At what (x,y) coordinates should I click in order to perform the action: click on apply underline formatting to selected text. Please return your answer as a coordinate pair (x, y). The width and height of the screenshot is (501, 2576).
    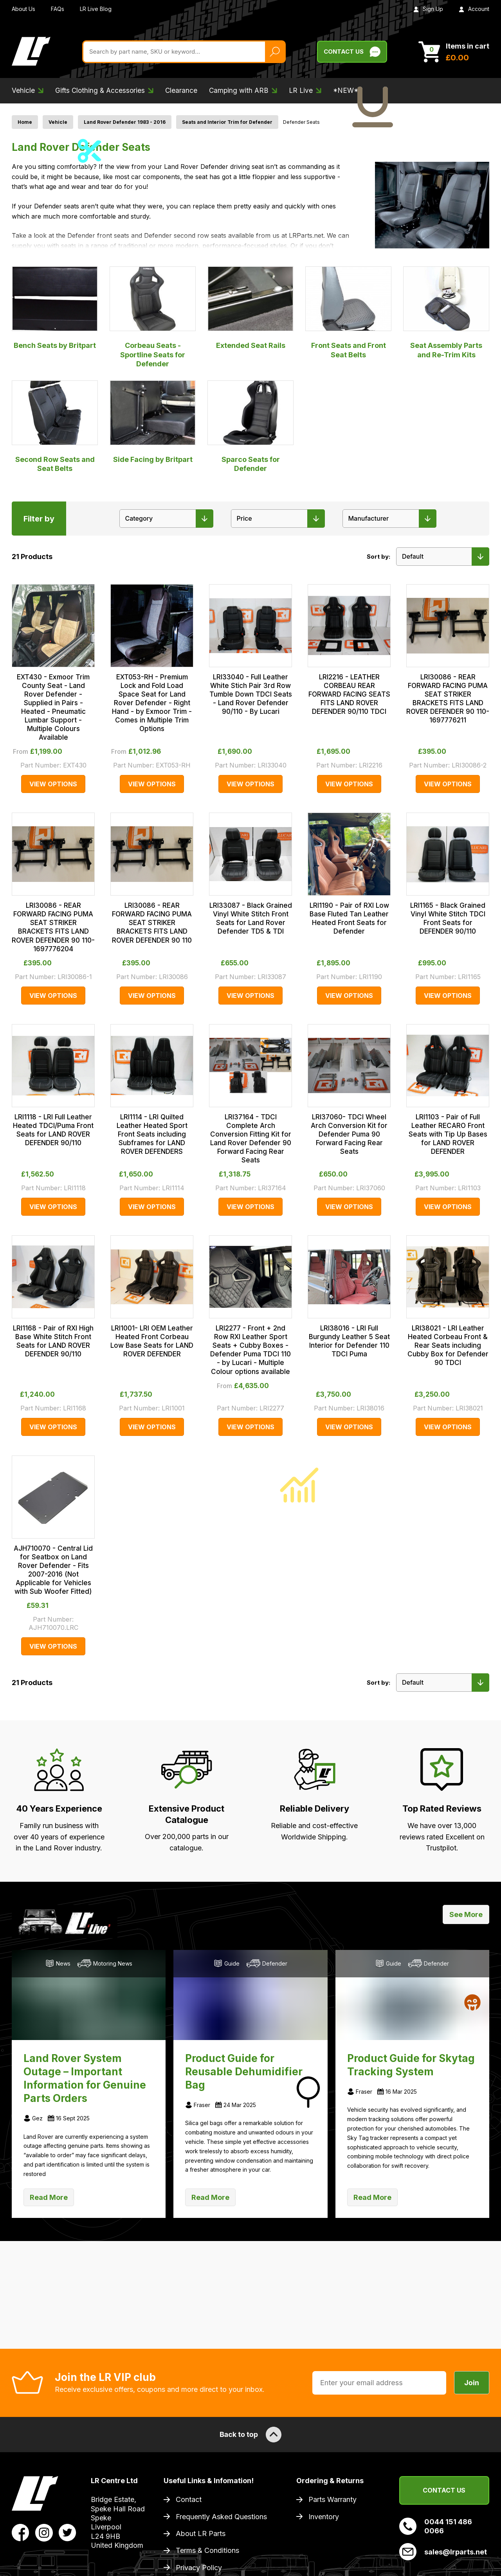
    Looking at the image, I should click on (373, 107).